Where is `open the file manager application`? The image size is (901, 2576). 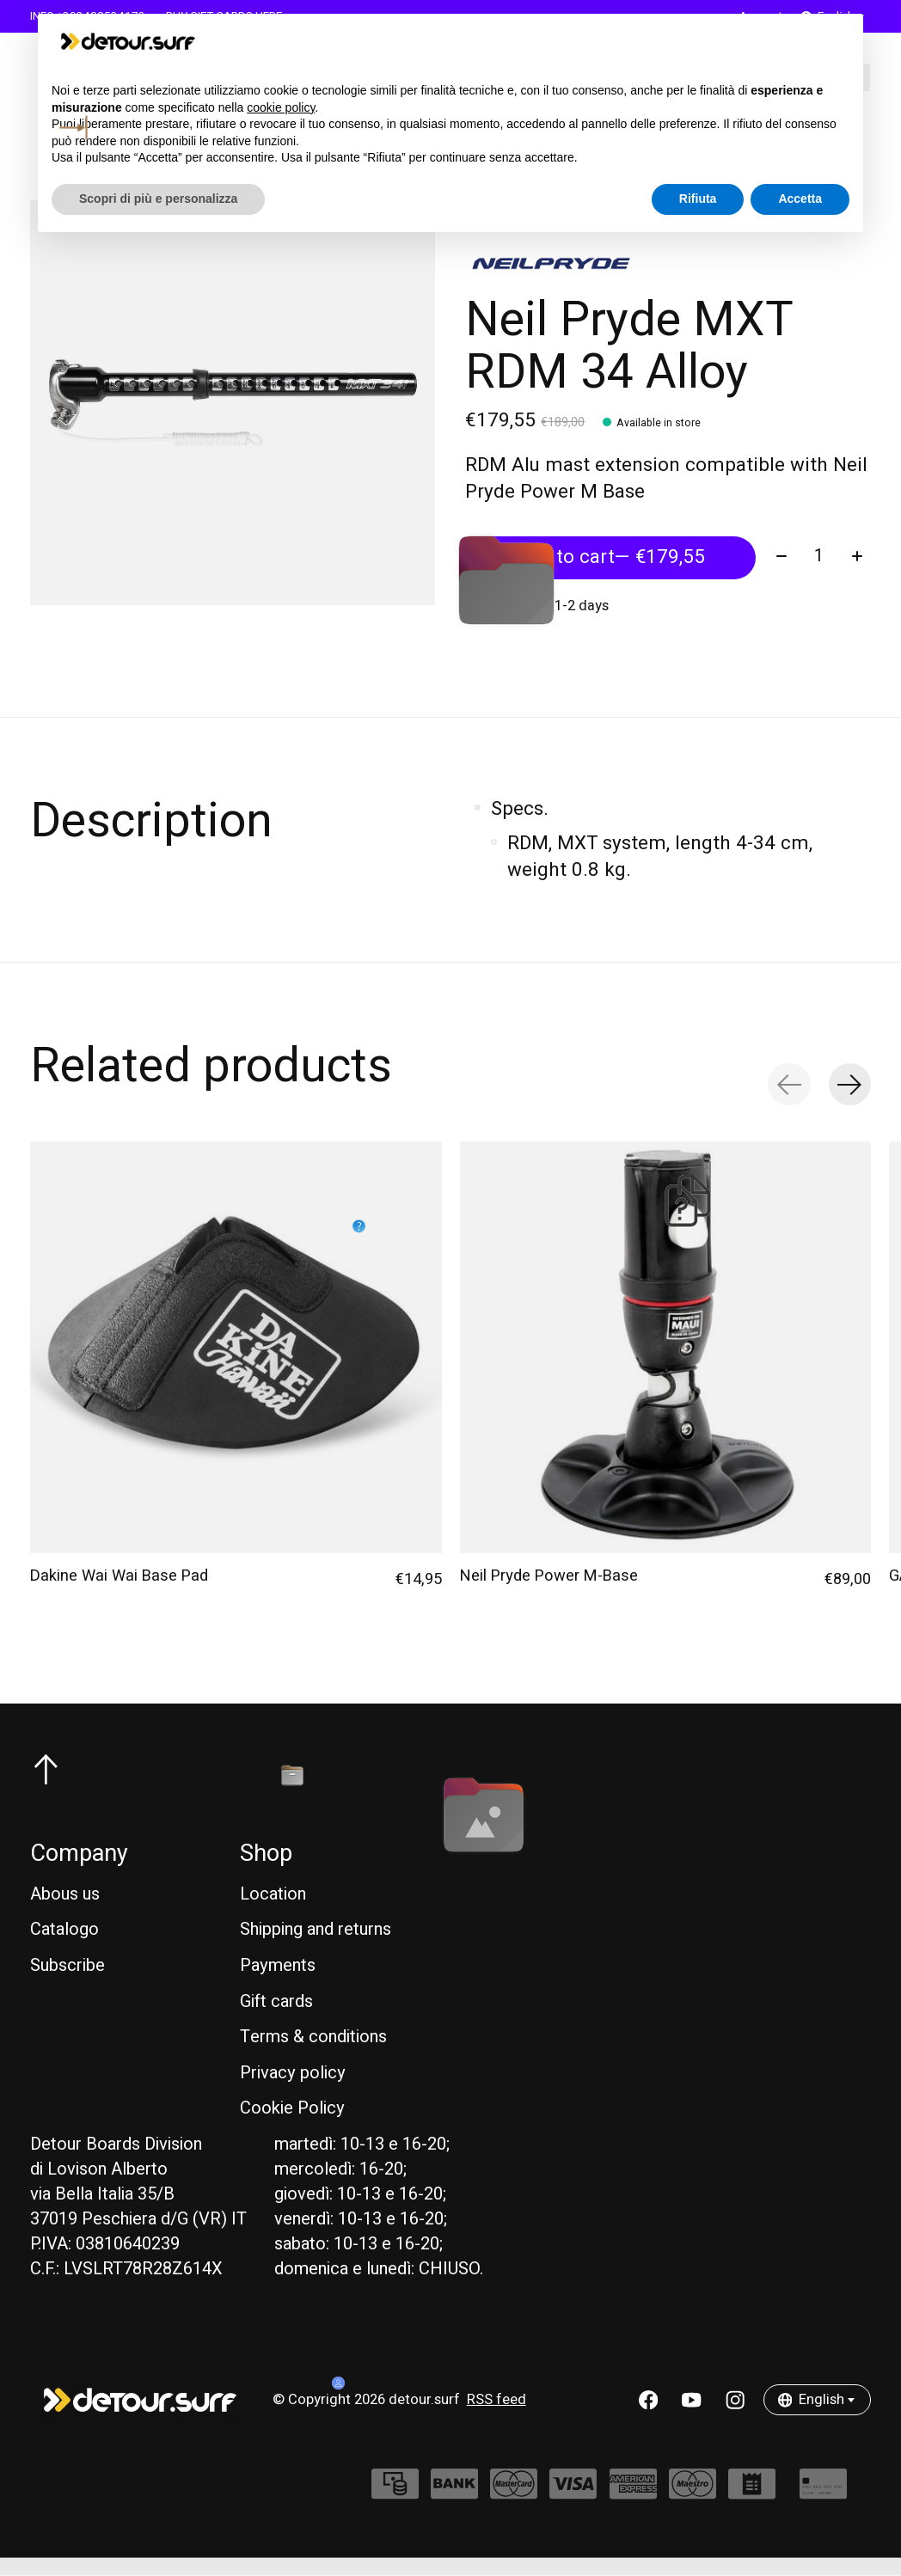 open the file manager application is located at coordinates (292, 1775).